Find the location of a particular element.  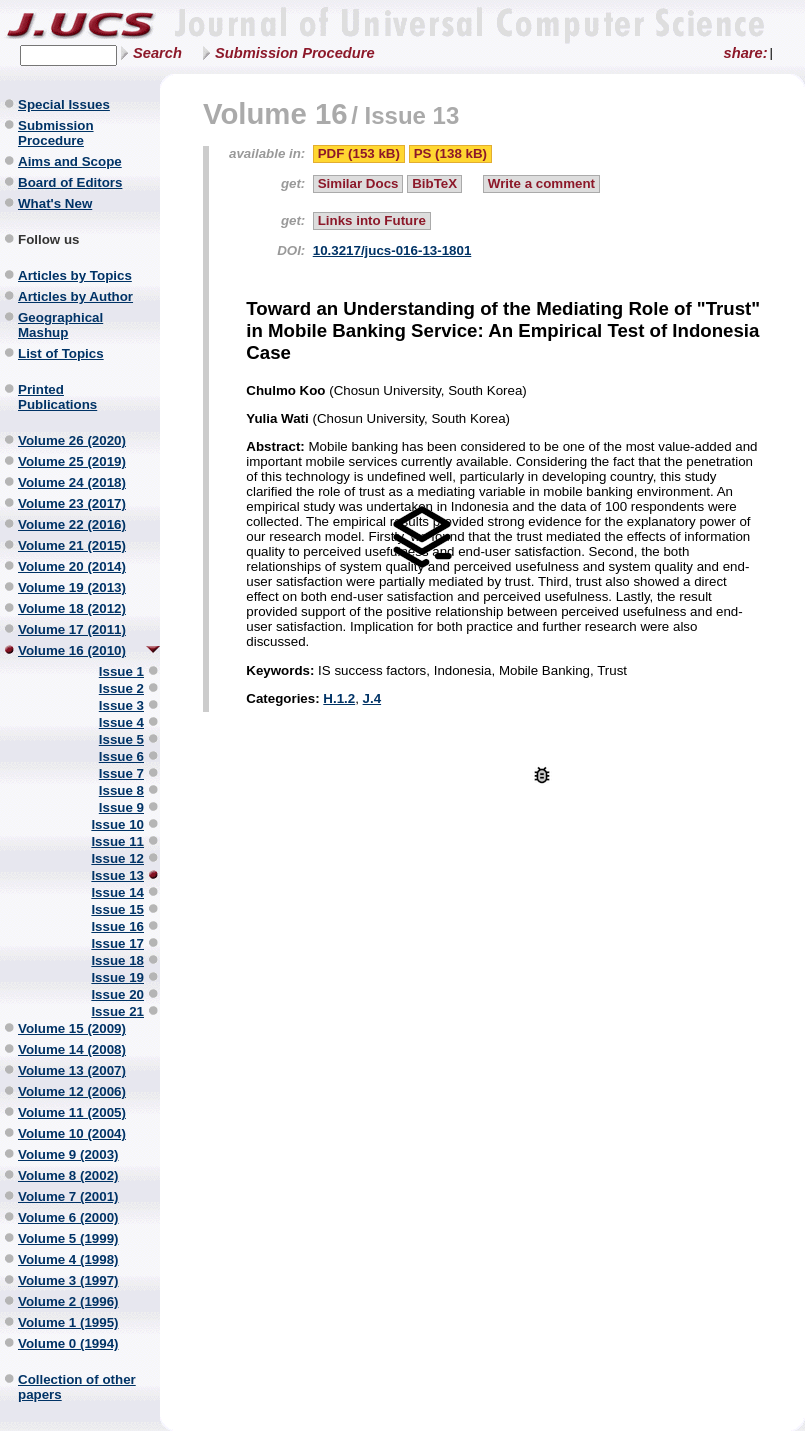

remove a layer from the stack is located at coordinates (422, 537).